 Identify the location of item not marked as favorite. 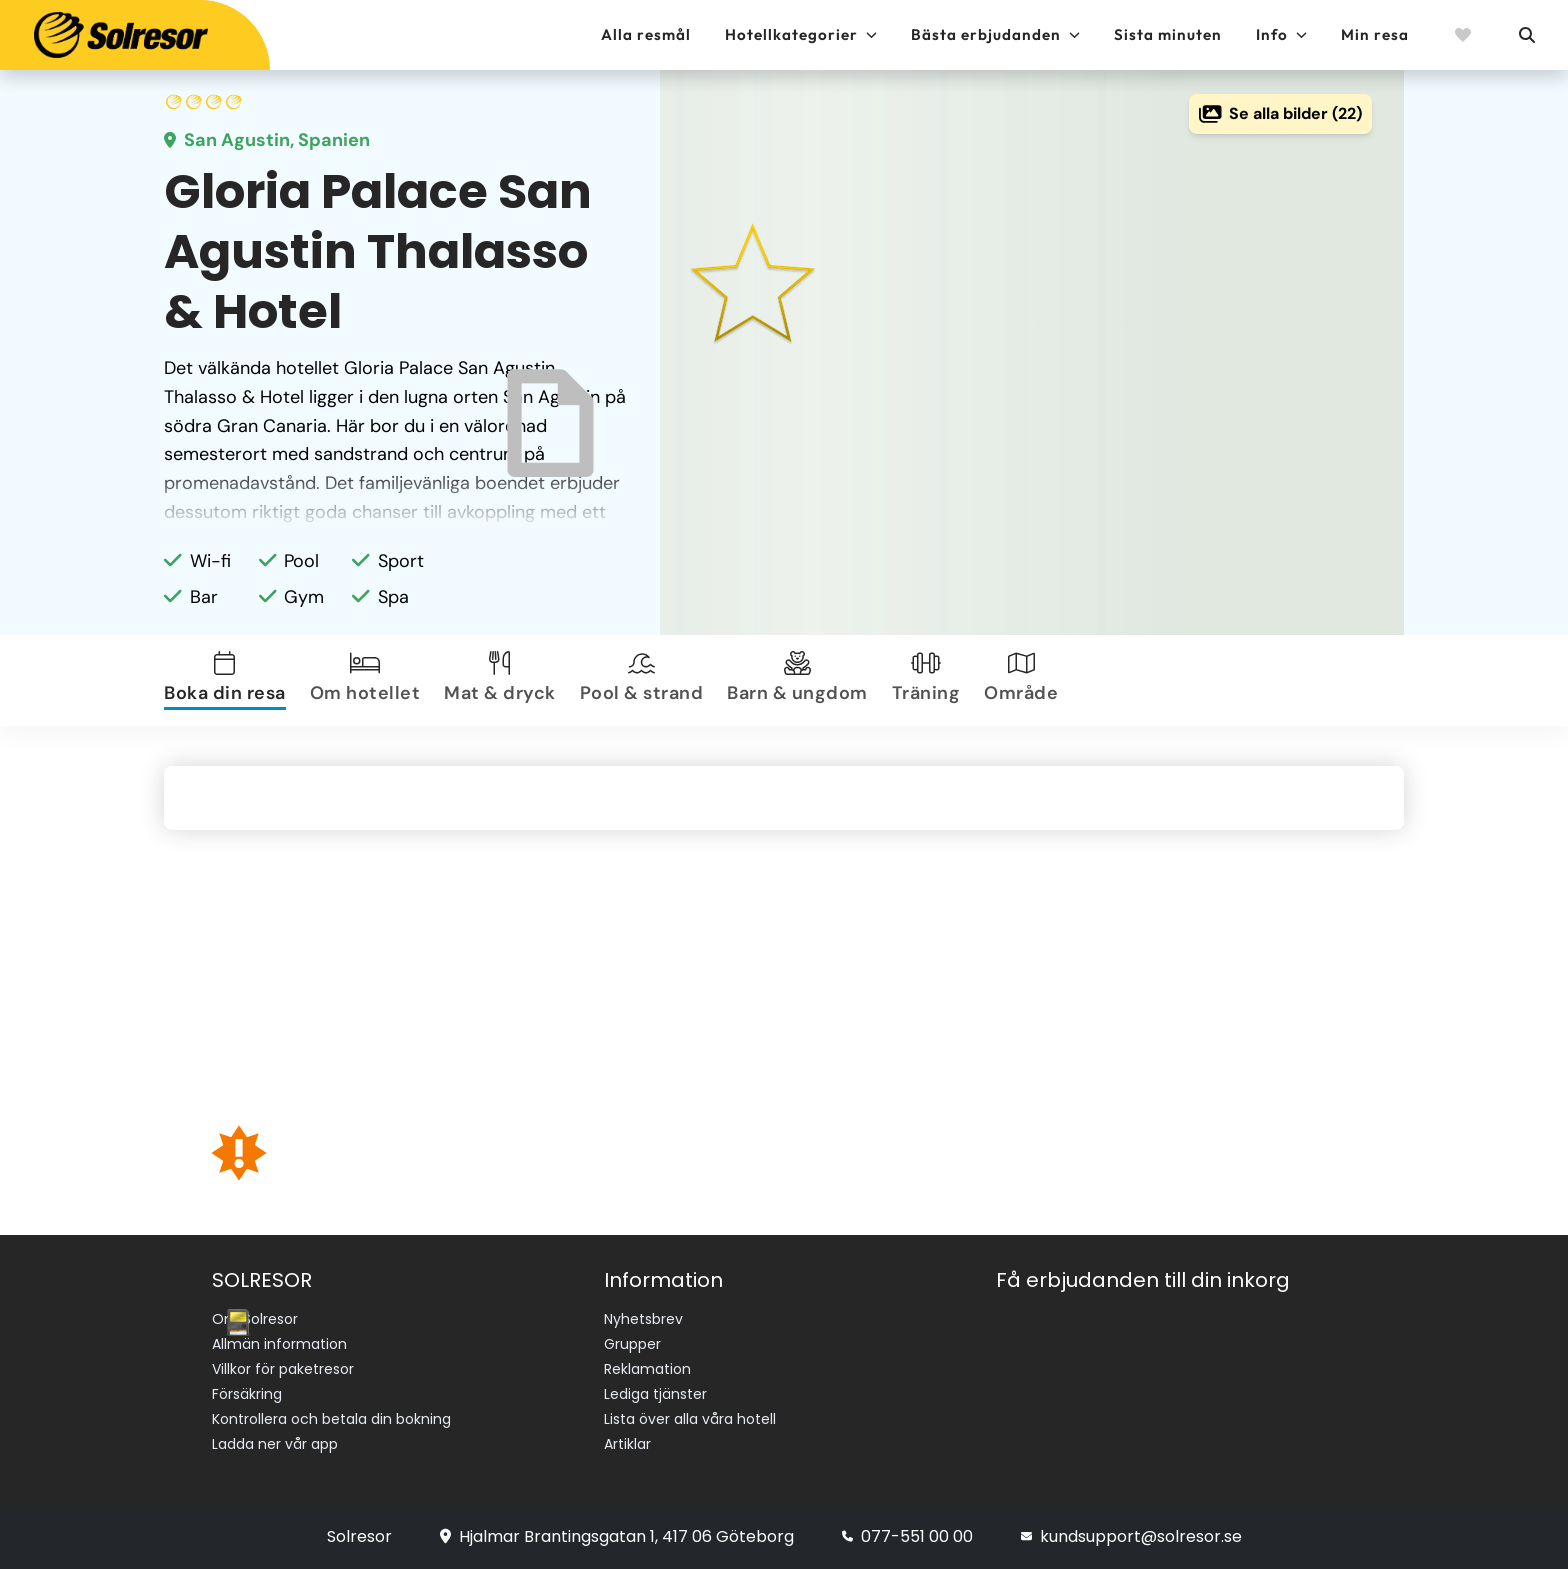
(752, 285).